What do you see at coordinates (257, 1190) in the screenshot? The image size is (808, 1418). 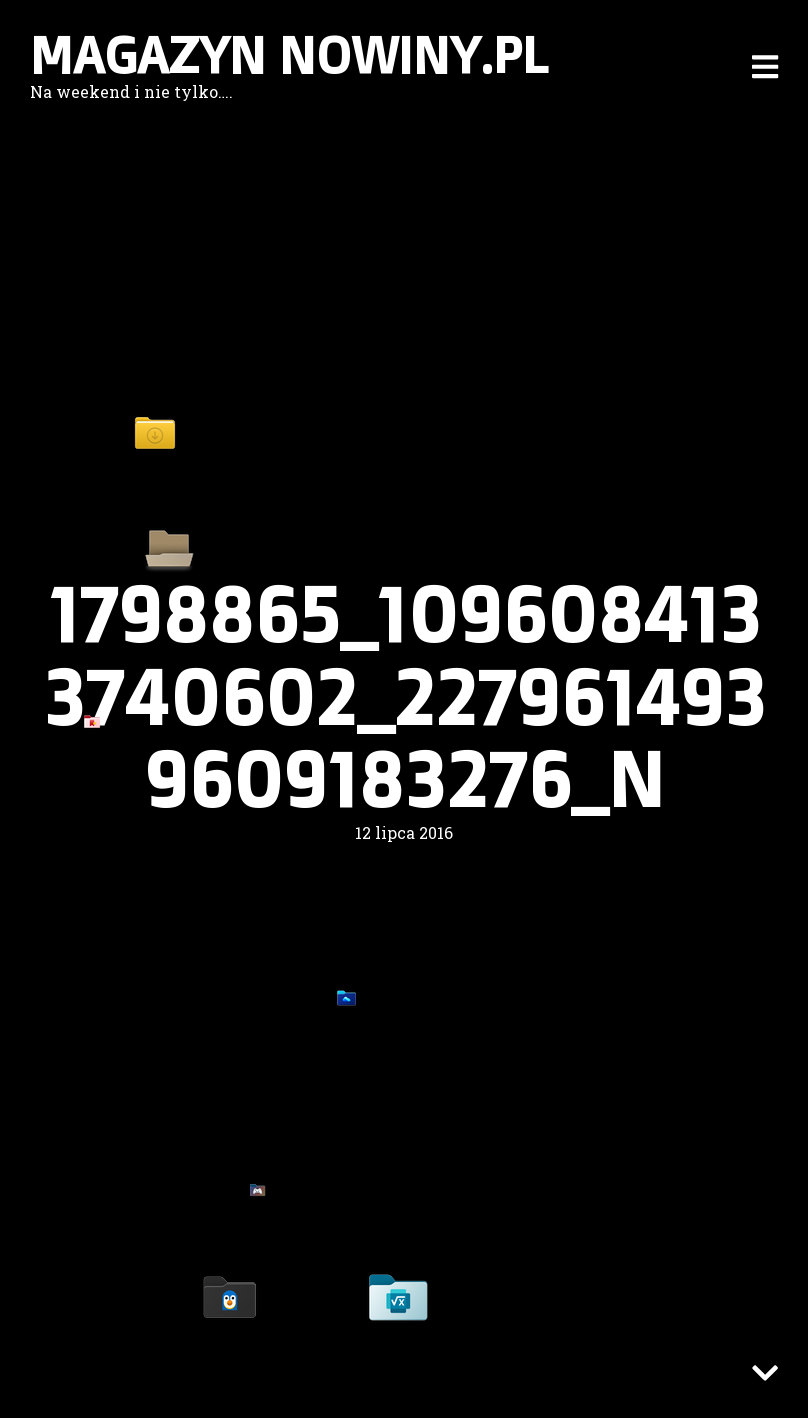 I see `open microsoft games folder` at bounding box center [257, 1190].